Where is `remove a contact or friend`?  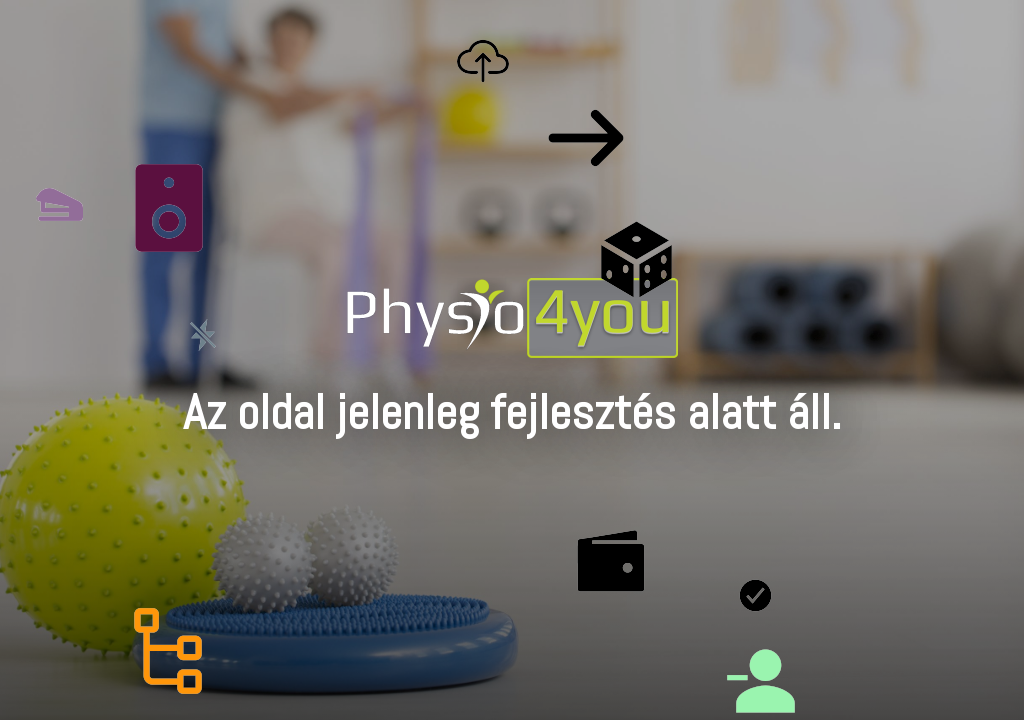
remove a contact or friend is located at coordinates (761, 681).